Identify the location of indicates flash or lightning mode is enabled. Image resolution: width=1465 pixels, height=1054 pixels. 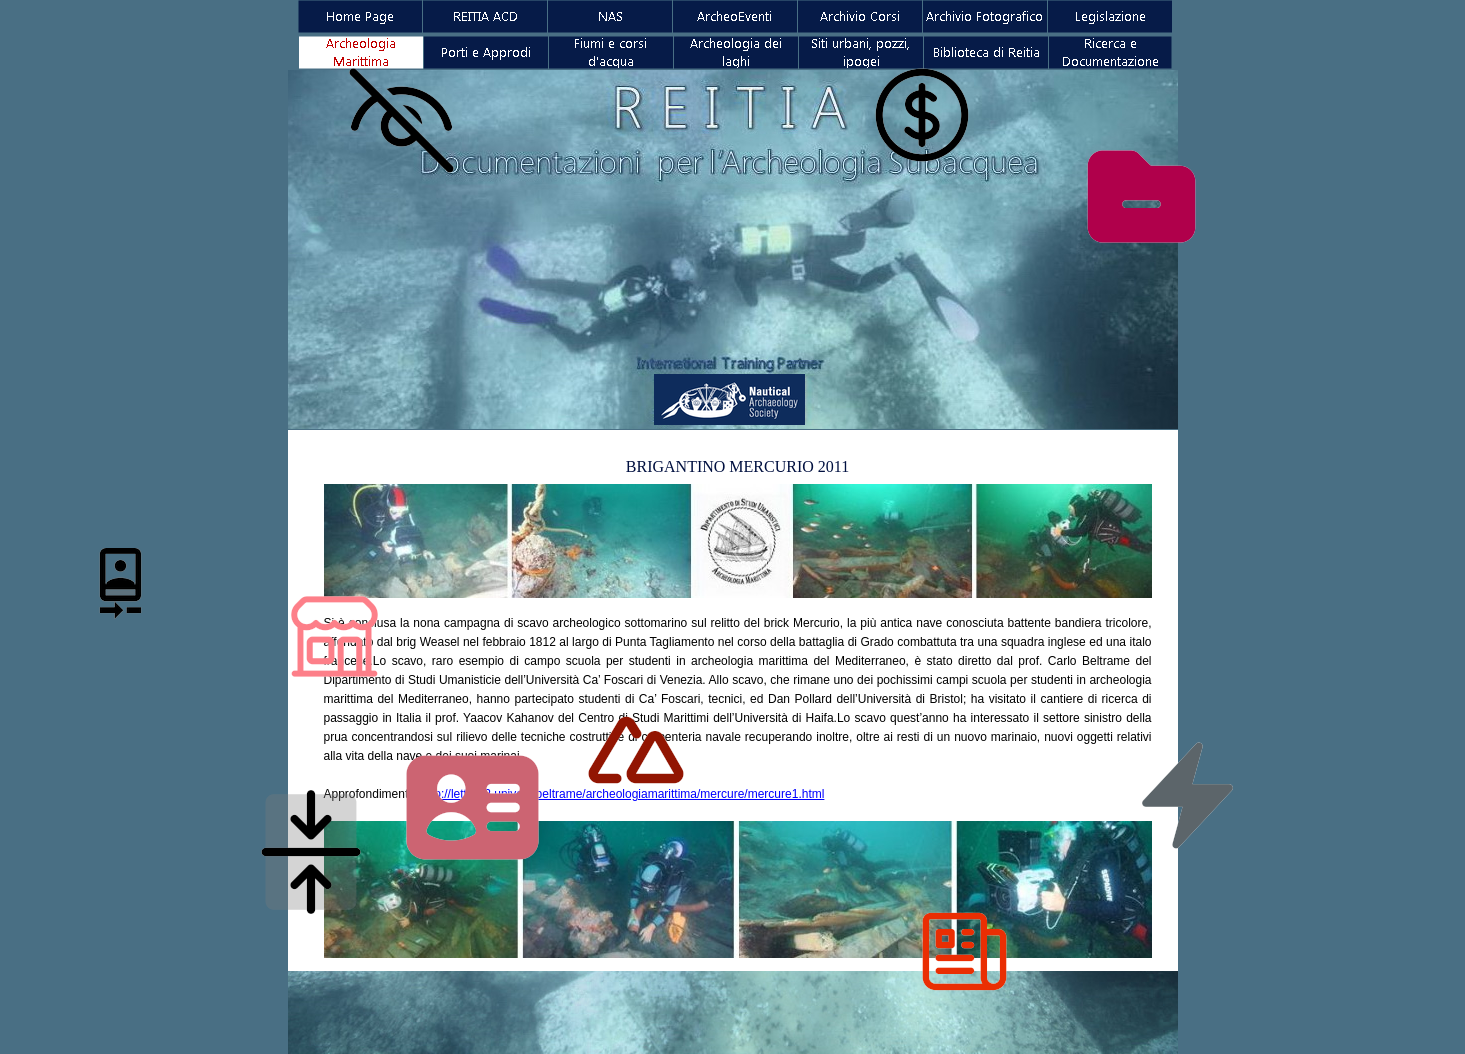
(1187, 795).